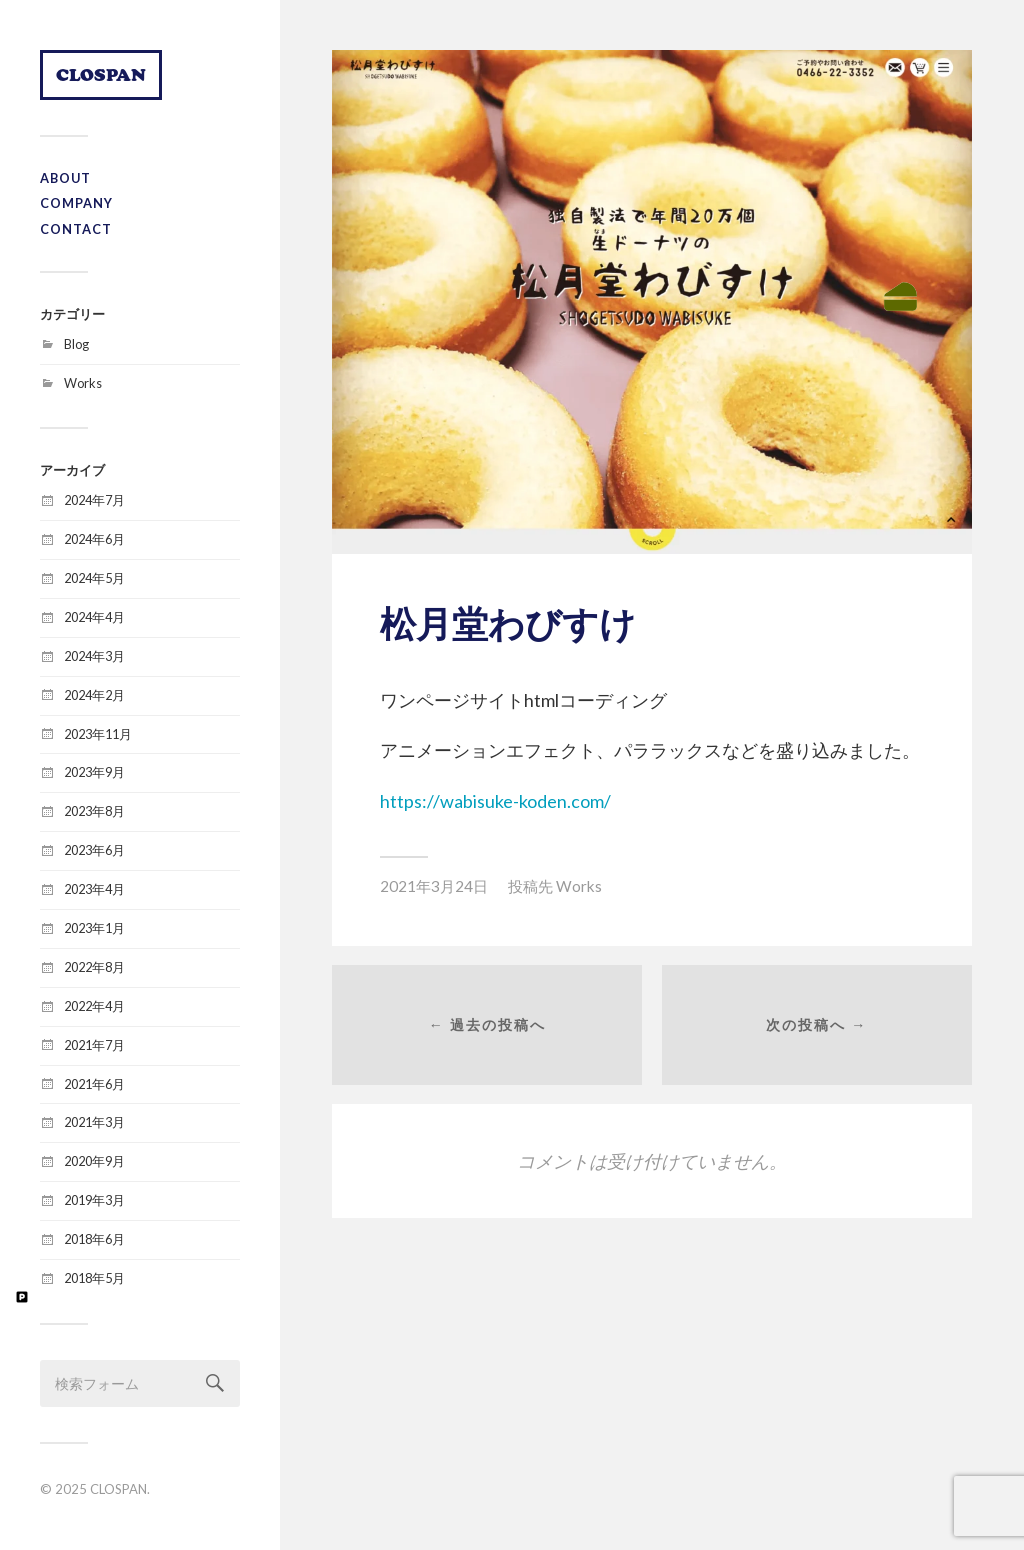  Describe the element at coordinates (900, 296) in the screenshot. I see `indicates dairy or cheese category in a food app` at that location.